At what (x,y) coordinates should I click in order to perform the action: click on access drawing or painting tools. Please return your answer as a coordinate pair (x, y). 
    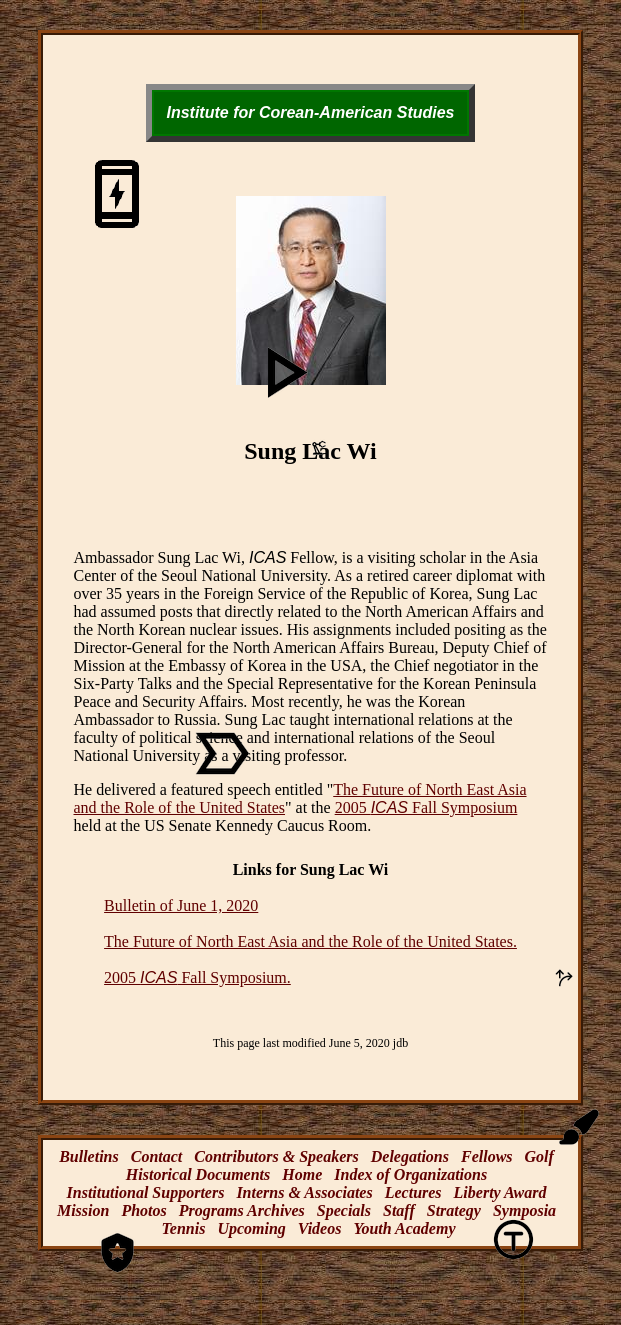
    Looking at the image, I should click on (579, 1127).